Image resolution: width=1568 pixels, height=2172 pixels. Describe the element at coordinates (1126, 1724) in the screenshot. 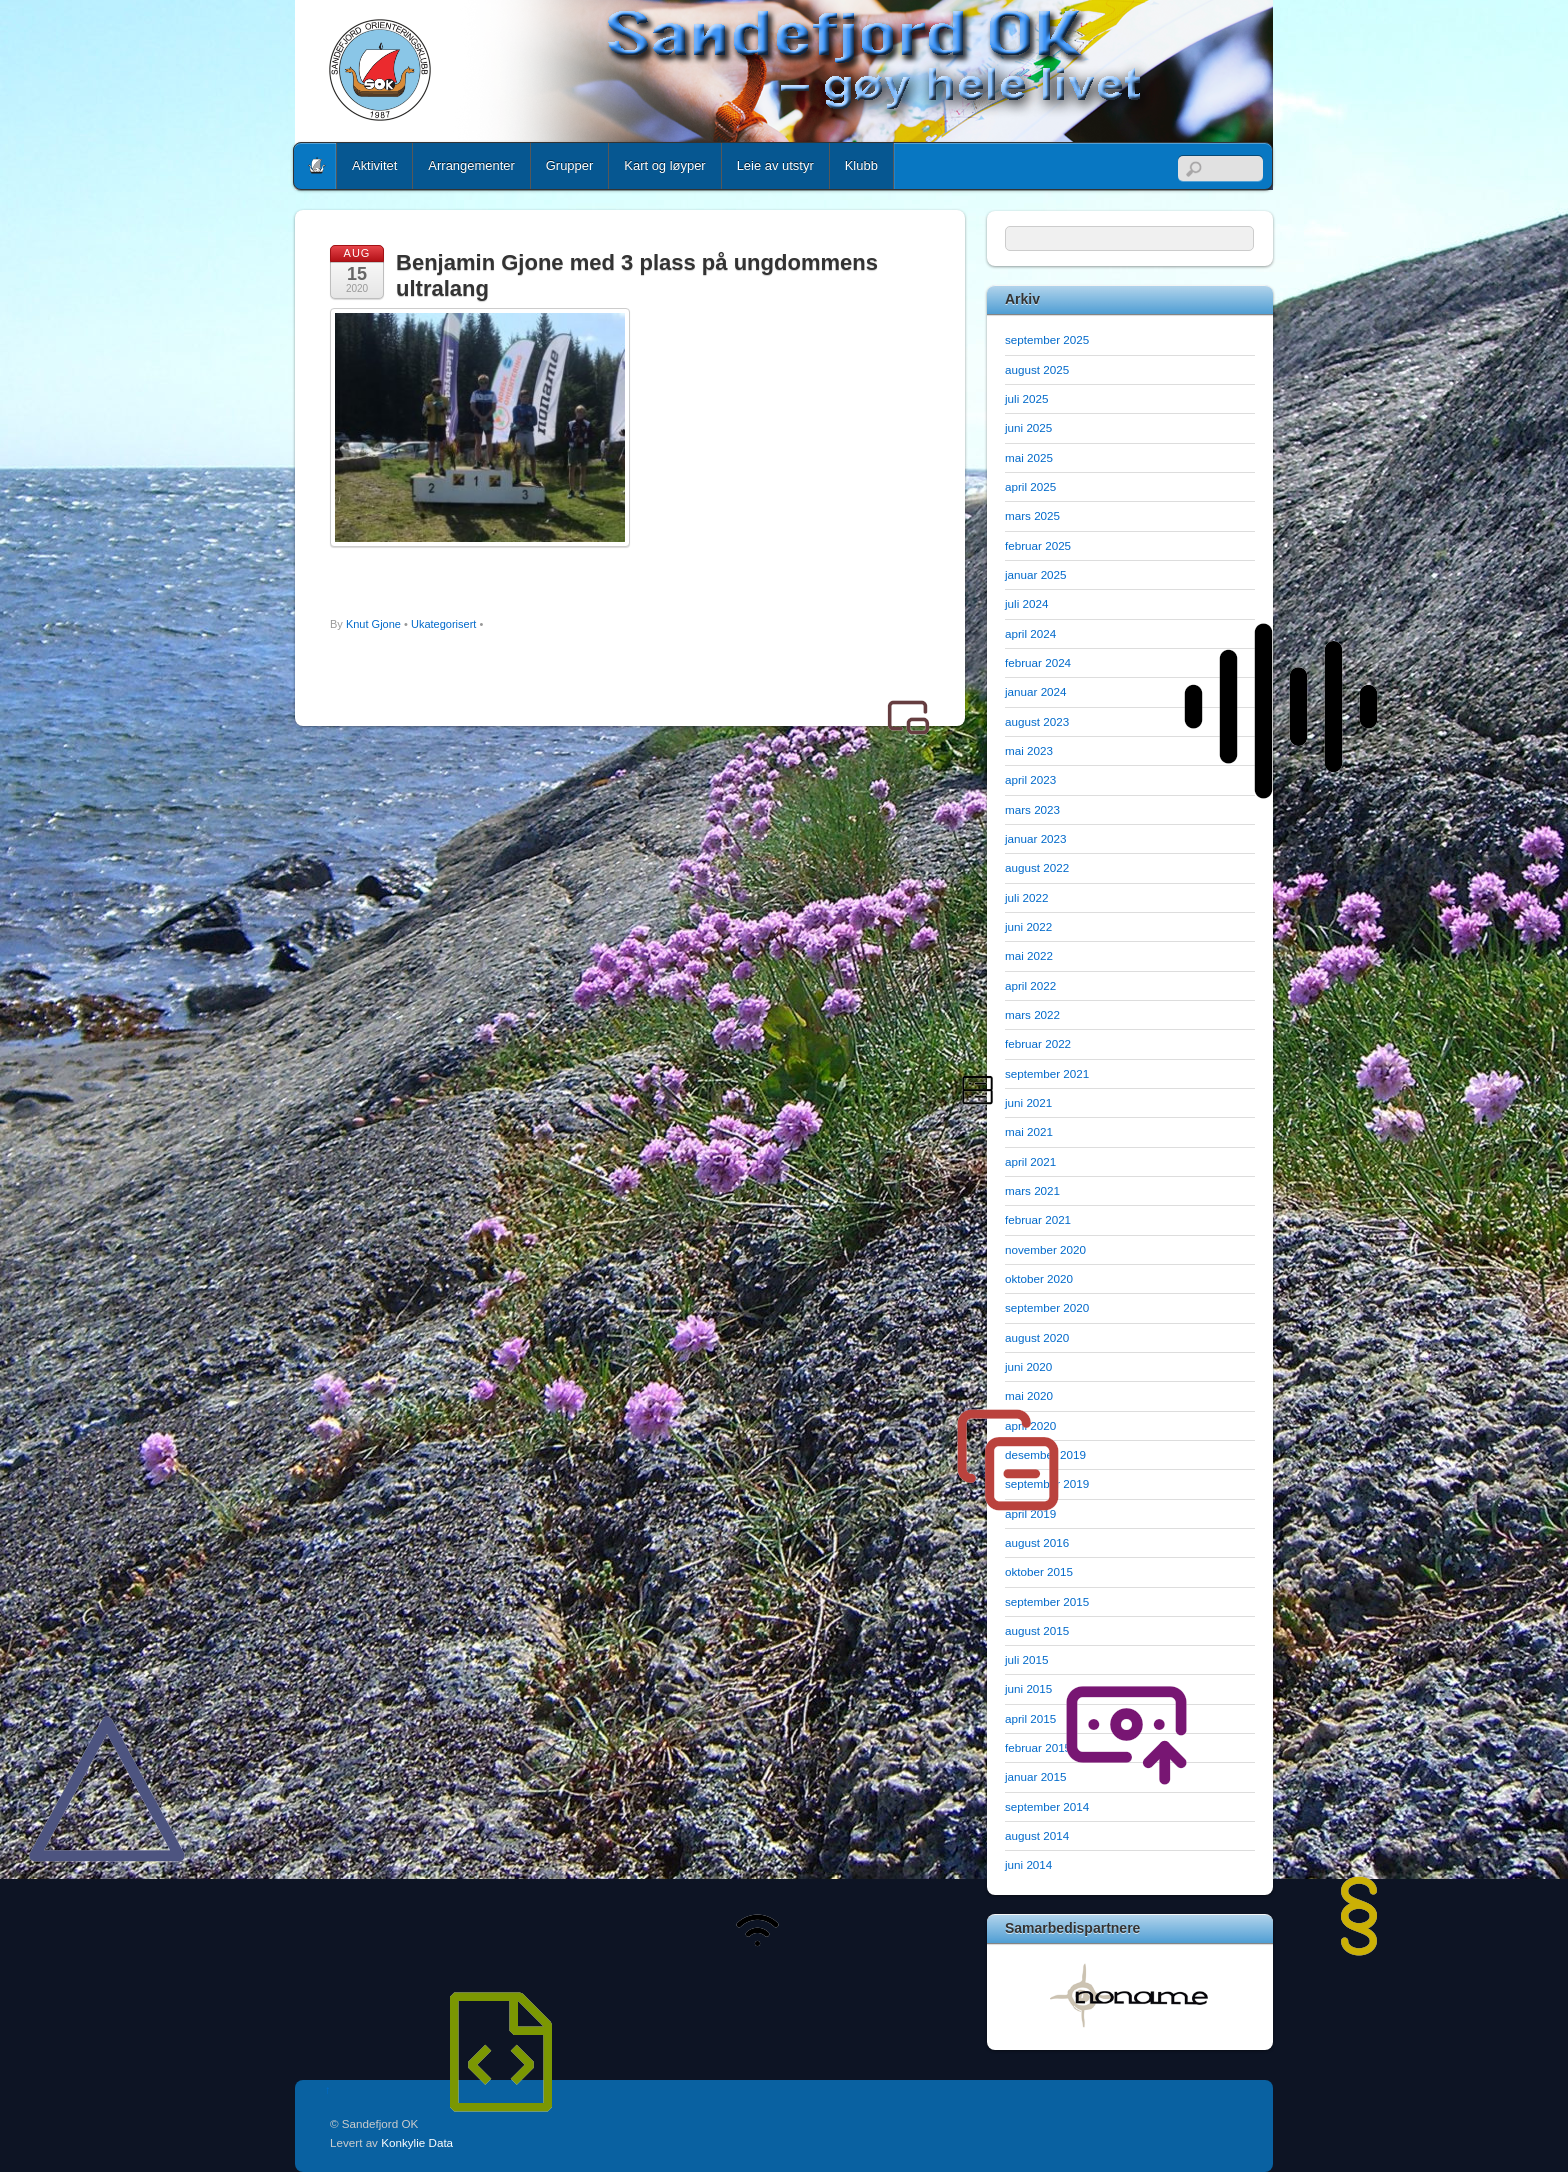

I see `send money or make a payment` at that location.